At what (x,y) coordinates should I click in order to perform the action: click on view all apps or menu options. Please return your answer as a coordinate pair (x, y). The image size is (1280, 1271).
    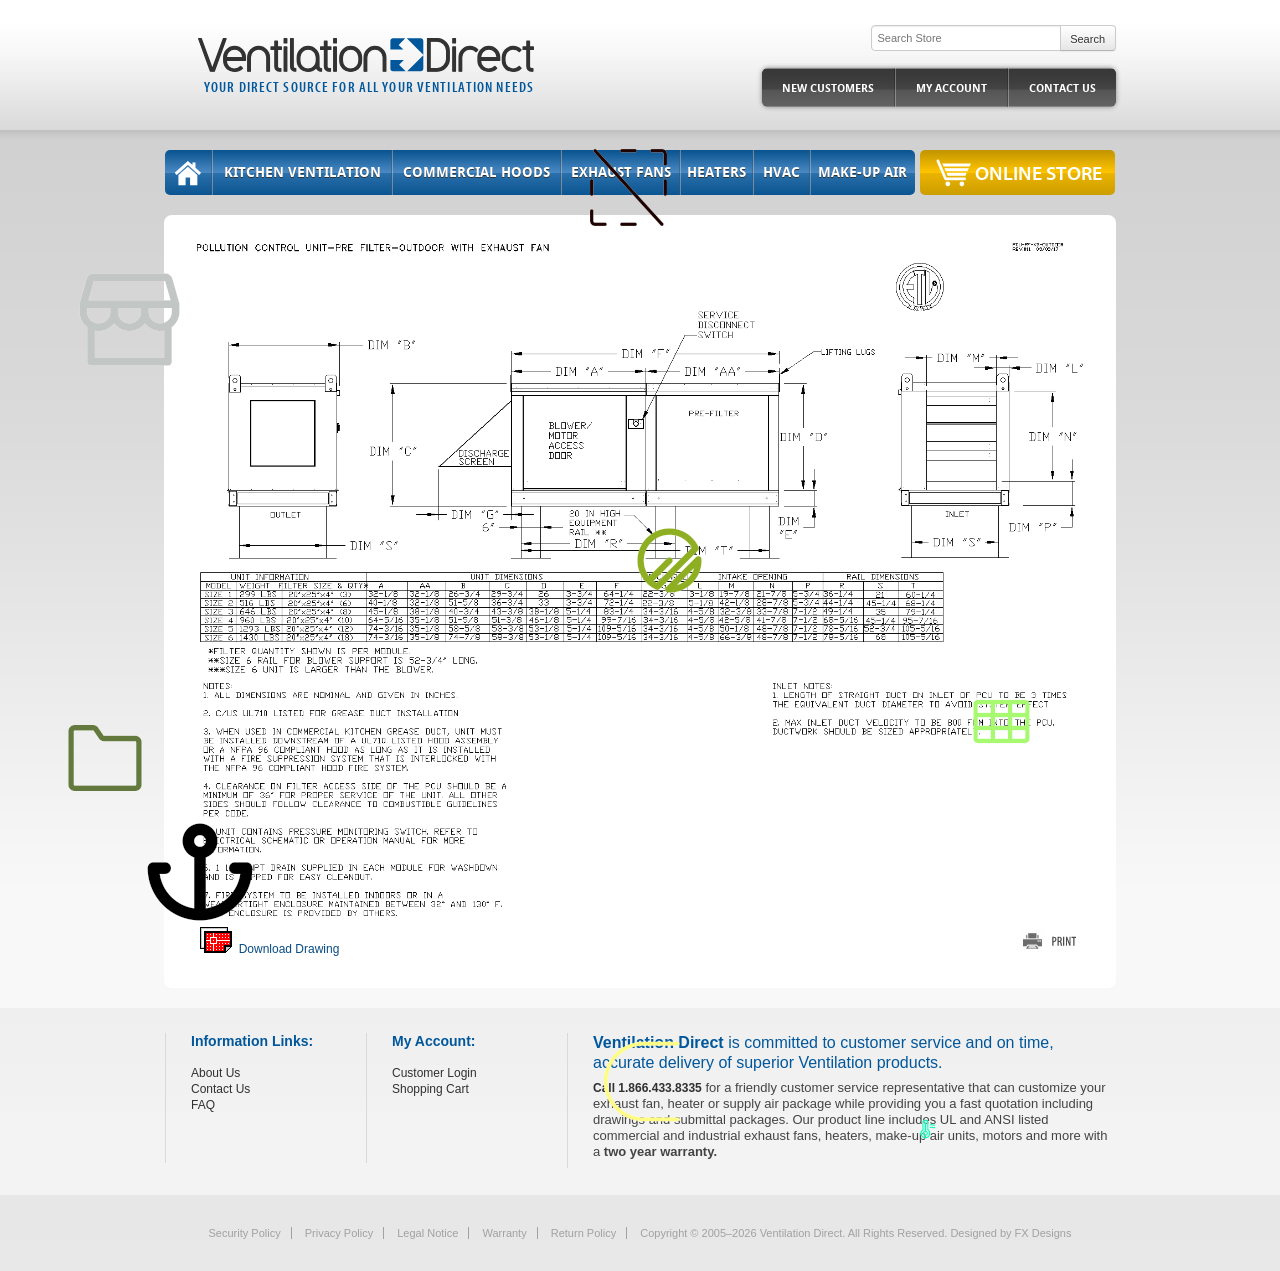
    Looking at the image, I should click on (1001, 721).